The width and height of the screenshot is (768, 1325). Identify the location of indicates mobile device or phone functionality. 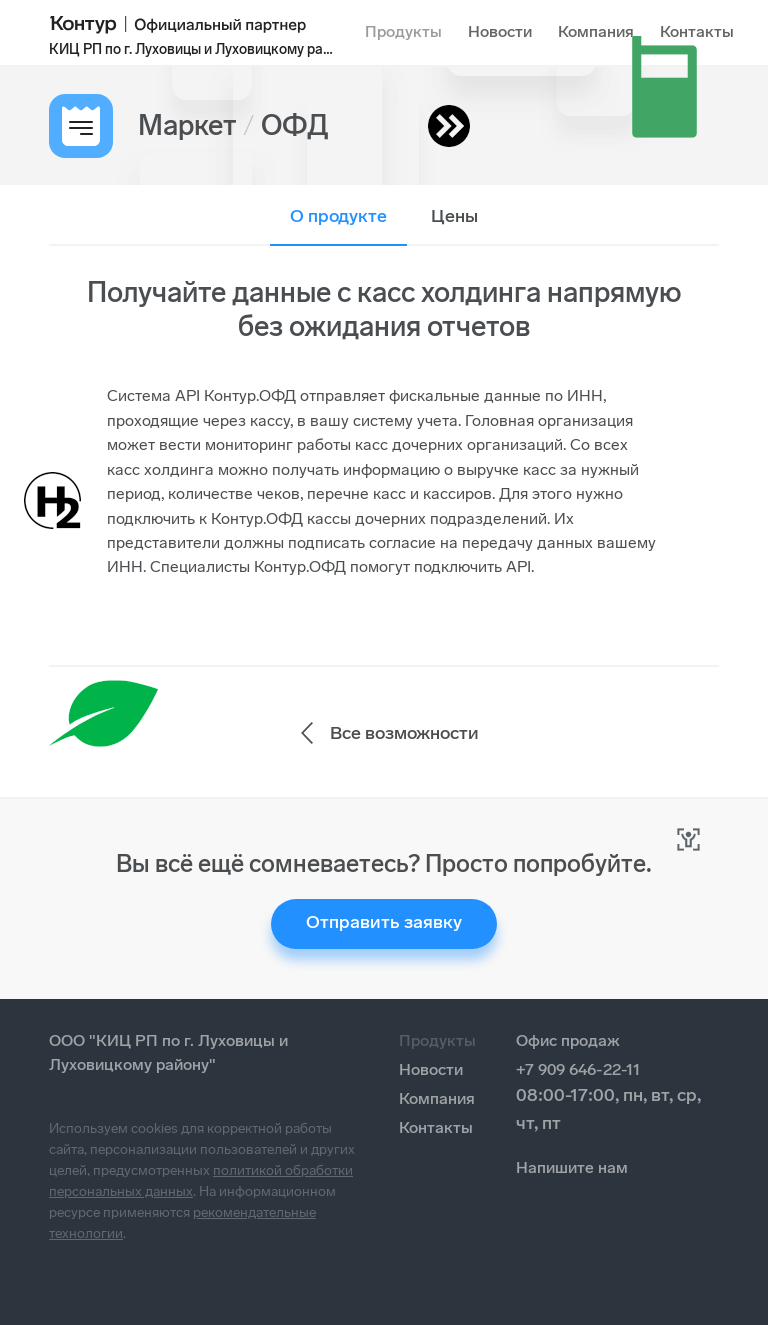
(664, 91).